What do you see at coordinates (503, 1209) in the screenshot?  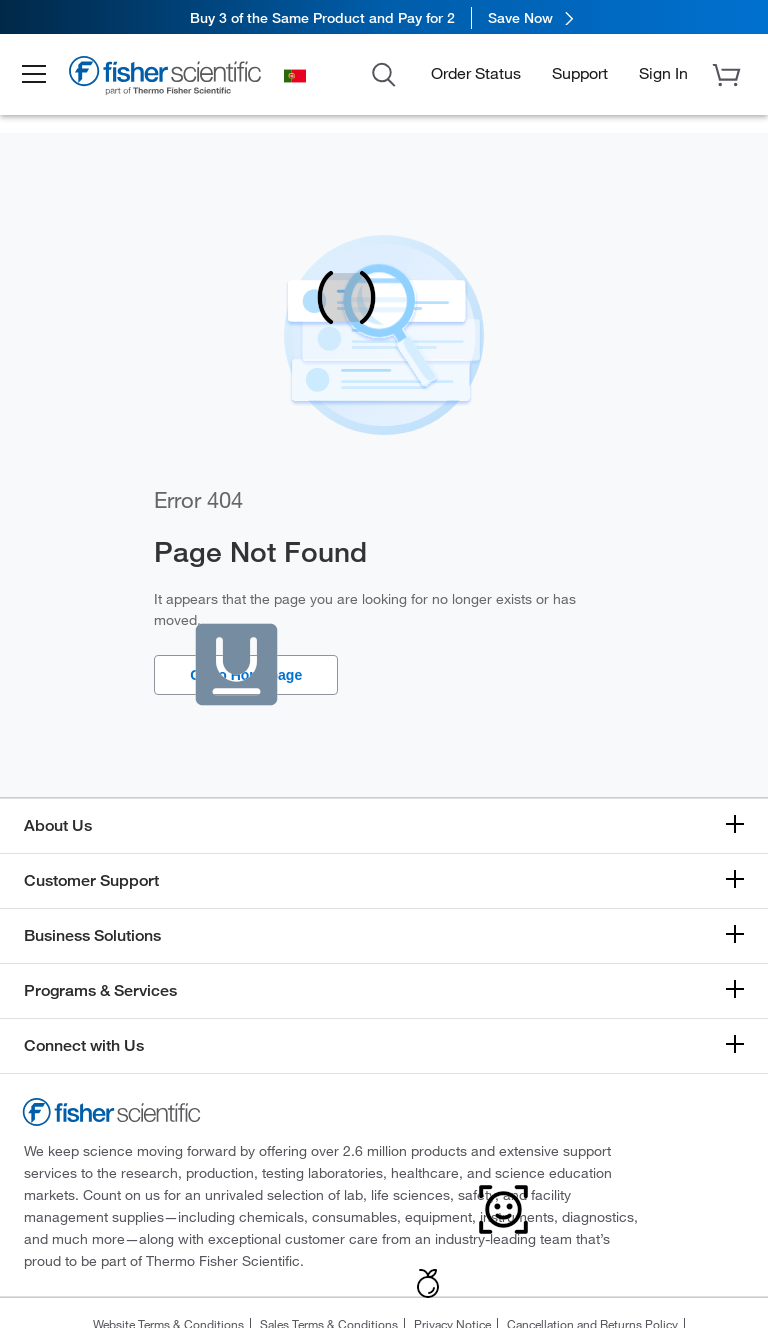 I see `scan face to unlock or authenticate` at bounding box center [503, 1209].